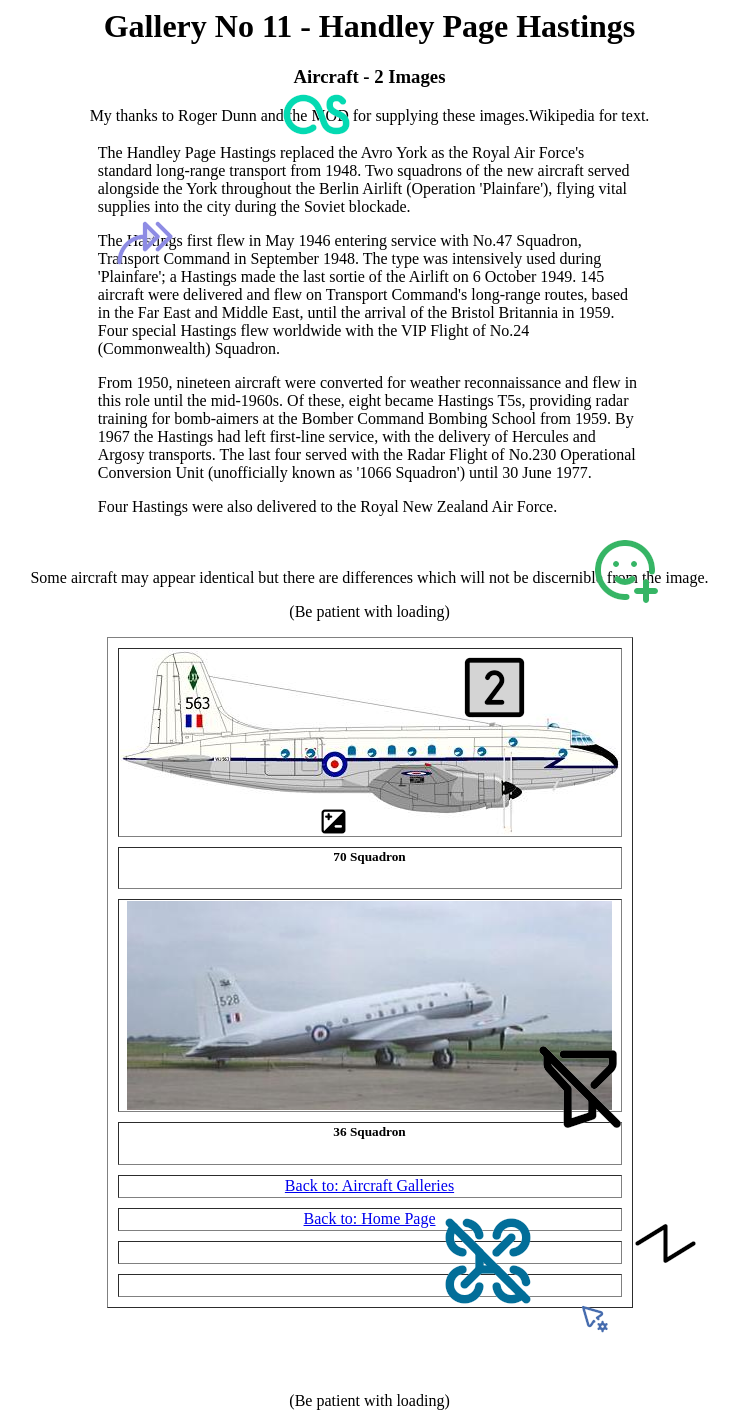  I want to click on select sawtooth waveform for audio synthesis, so click(665, 1243).